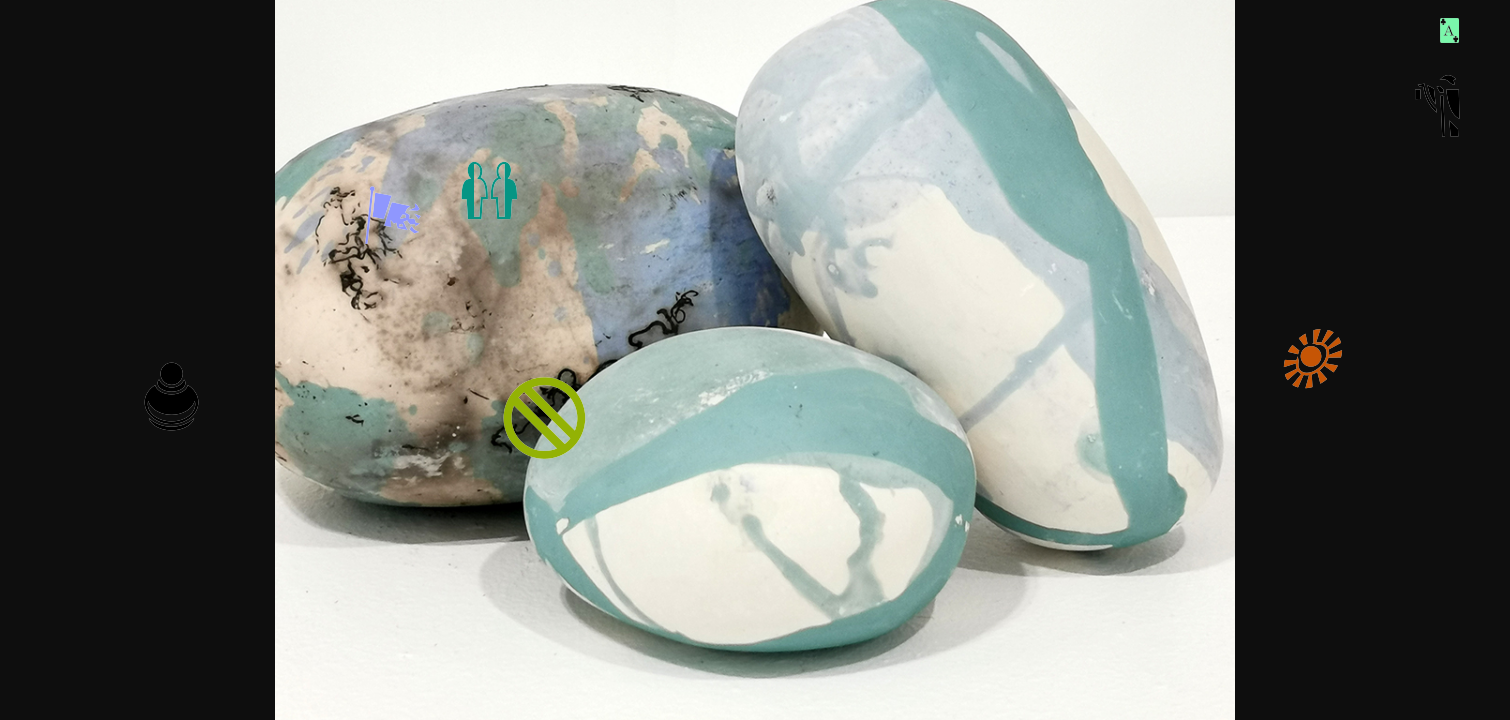  Describe the element at coordinates (1440, 106) in the screenshot. I see `the hermit tarot card icon` at that location.